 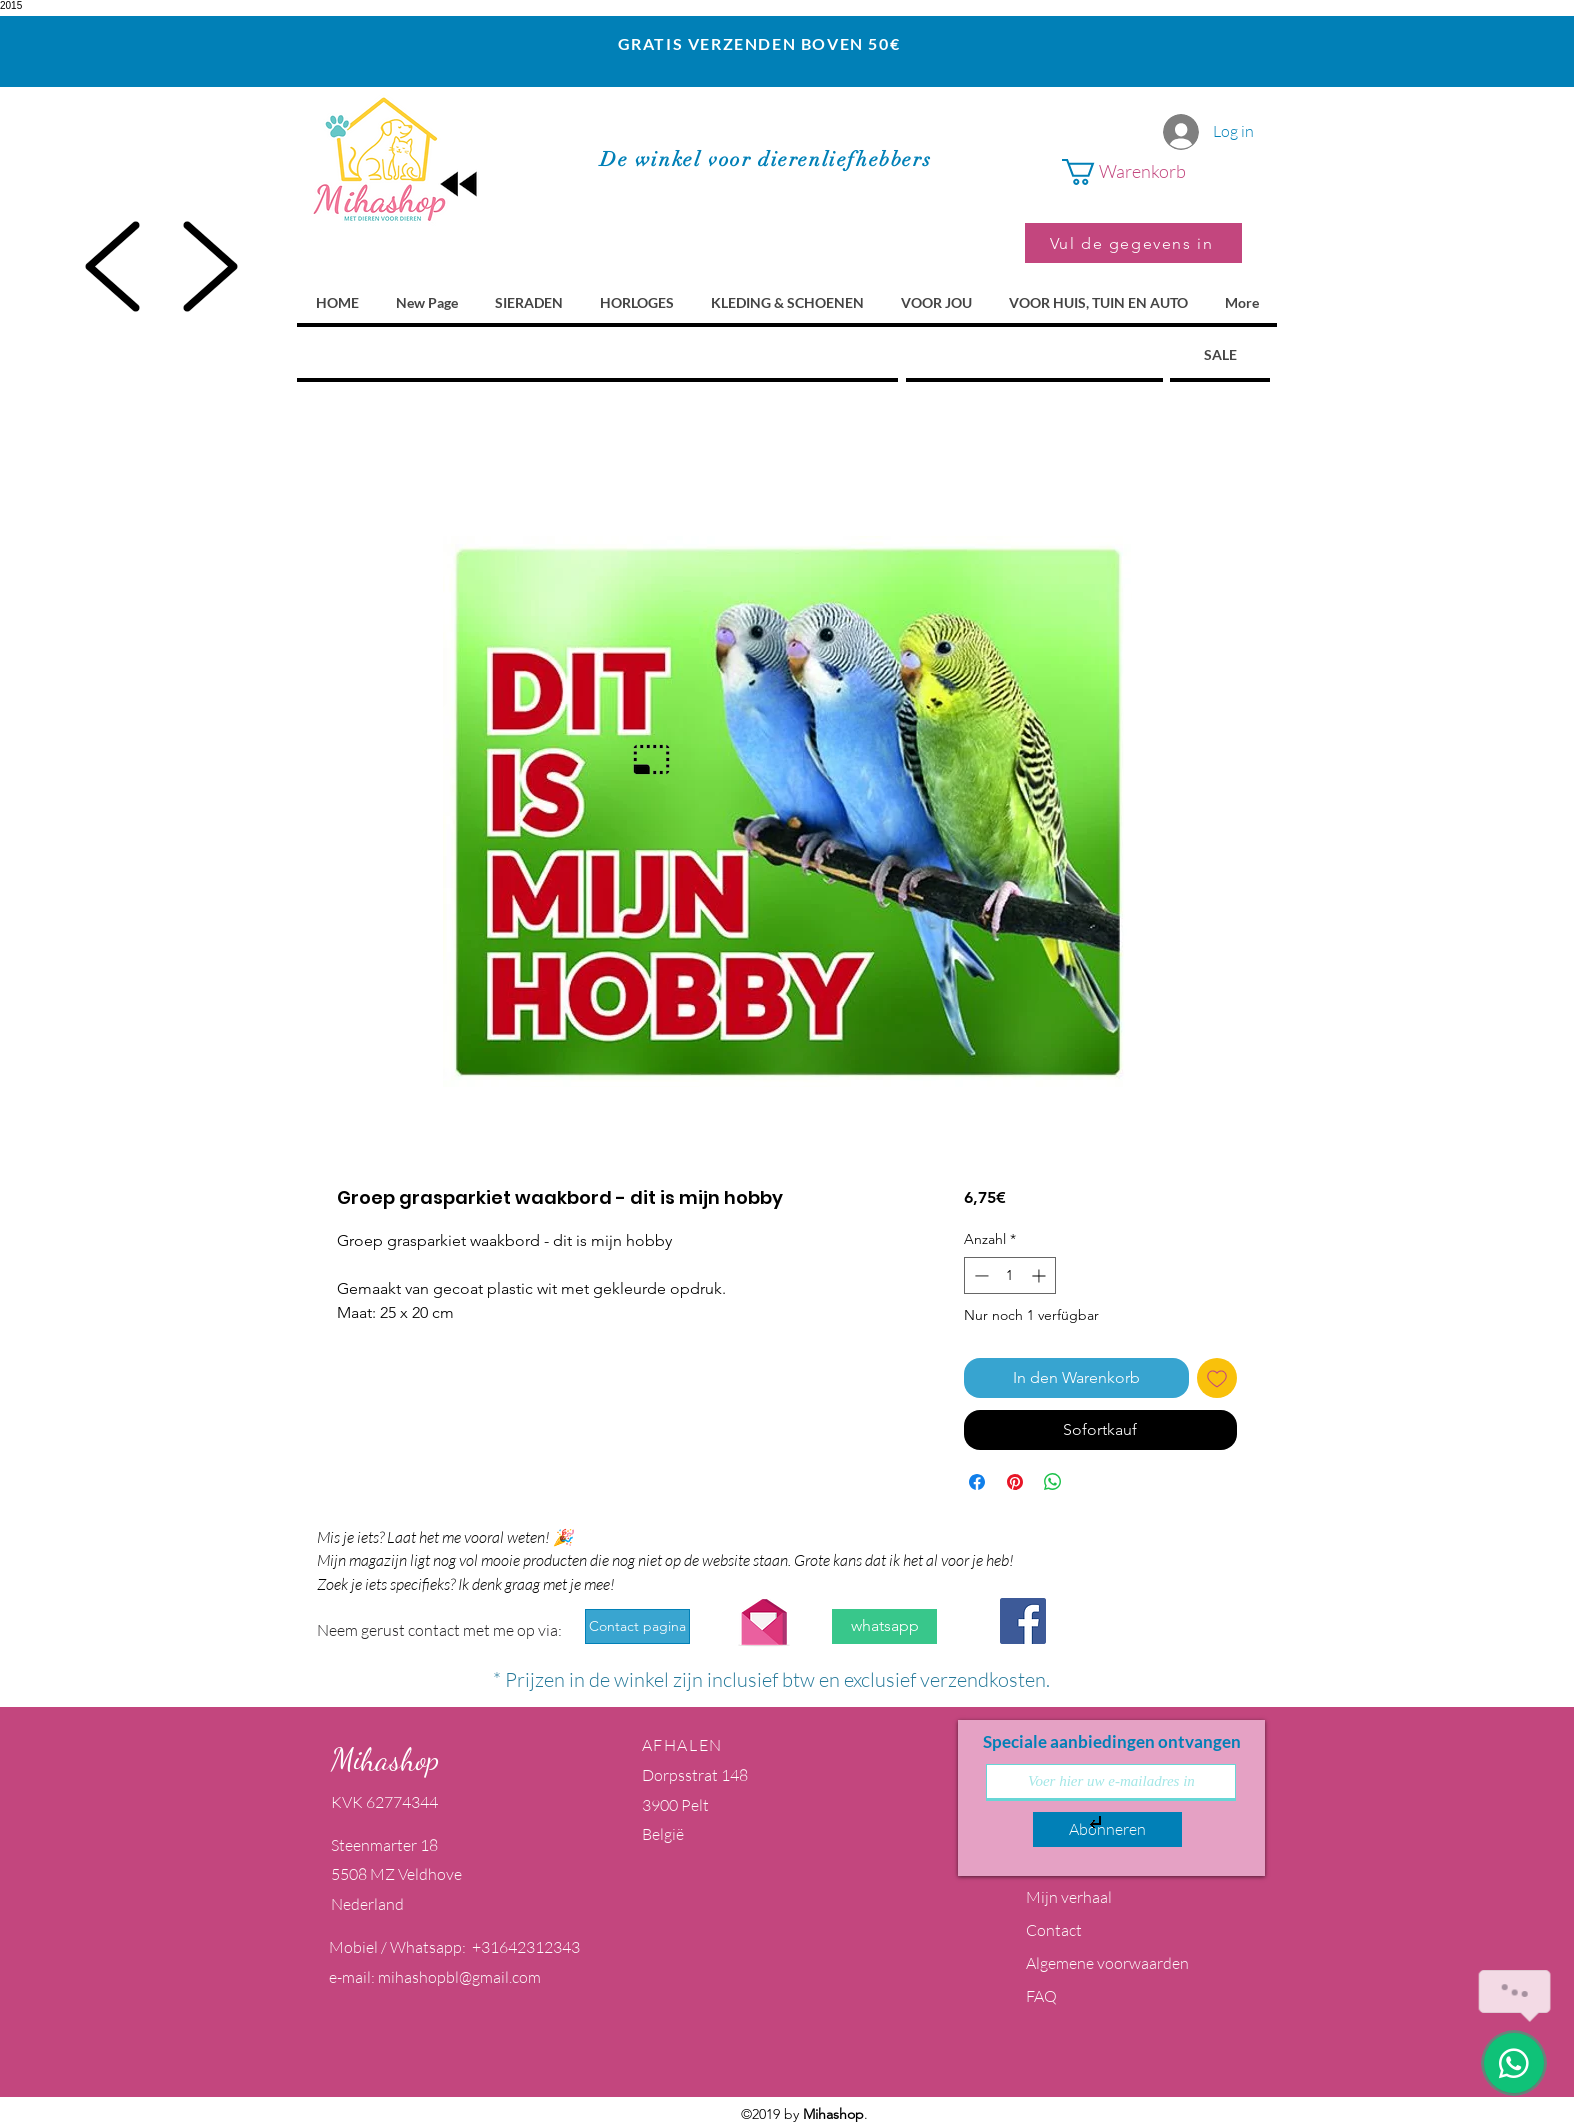 I want to click on resize image to smaller dimensions, so click(x=651, y=759).